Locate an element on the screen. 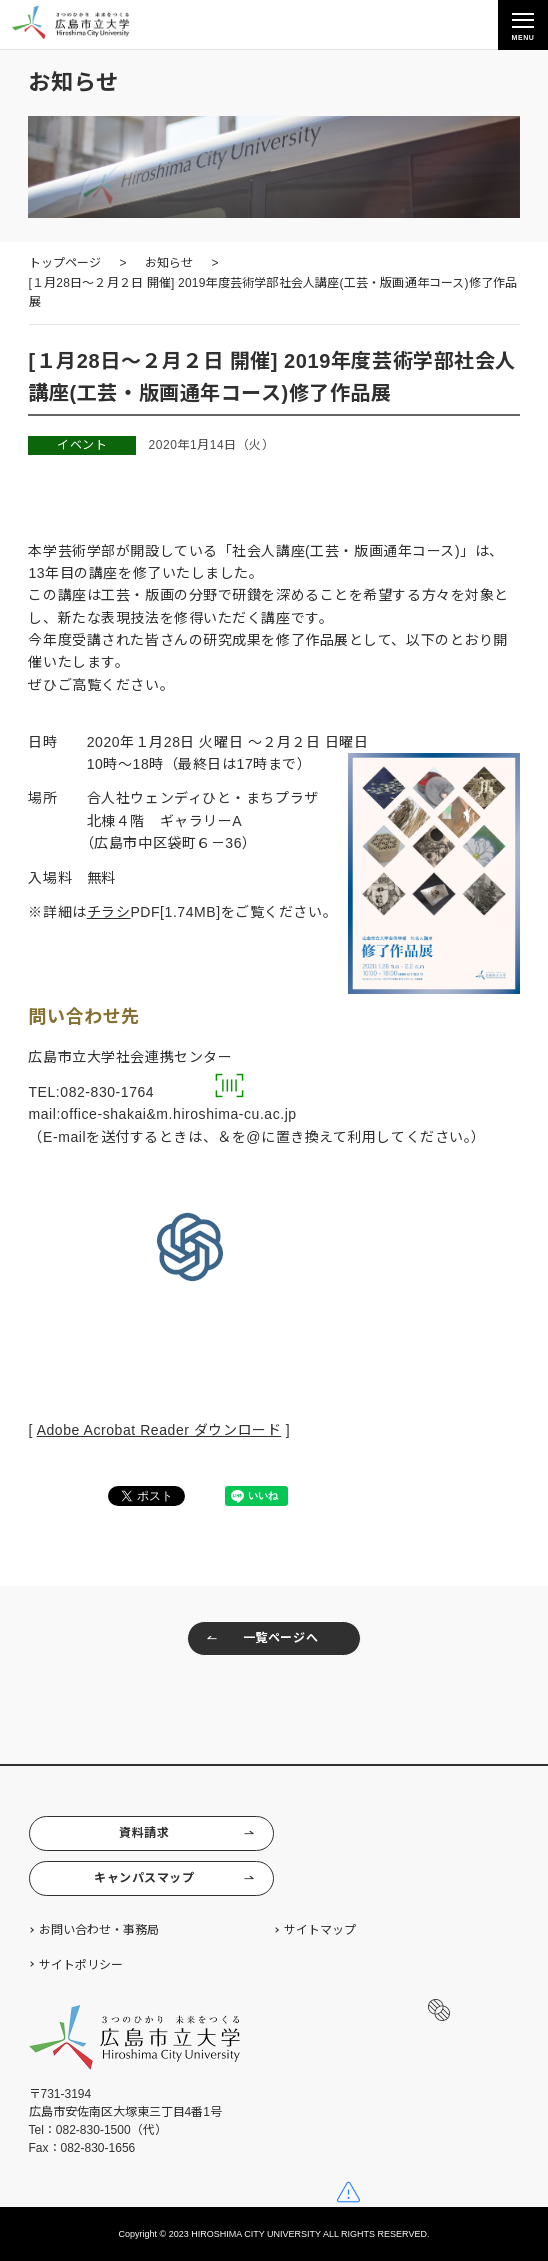 Image resolution: width=548 pixels, height=2261 pixels. indicates a warning or caution state is located at coordinates (348, 2192).